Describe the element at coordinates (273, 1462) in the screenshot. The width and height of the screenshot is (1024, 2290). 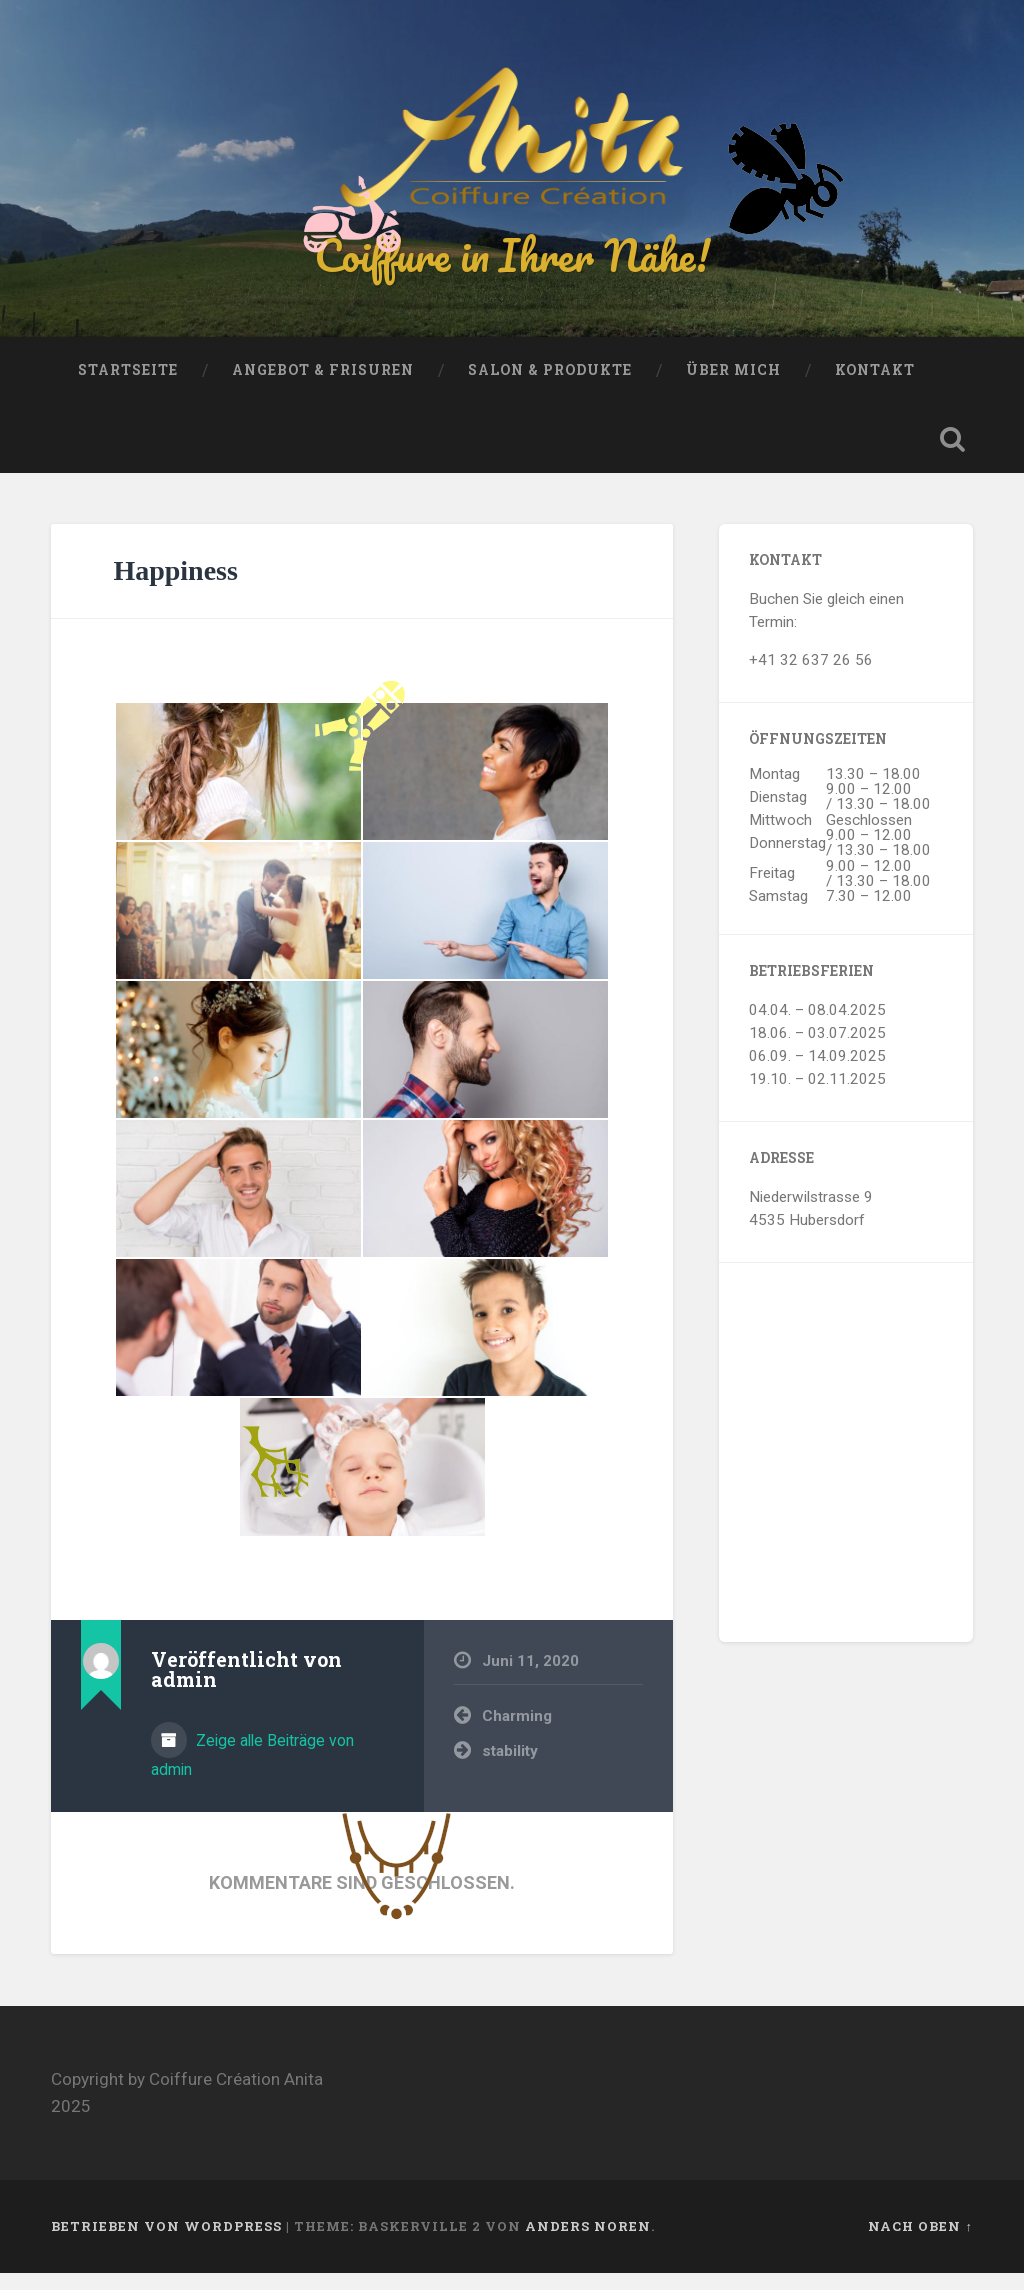
I see `indicates lightning or electrical damage effect` at that location.